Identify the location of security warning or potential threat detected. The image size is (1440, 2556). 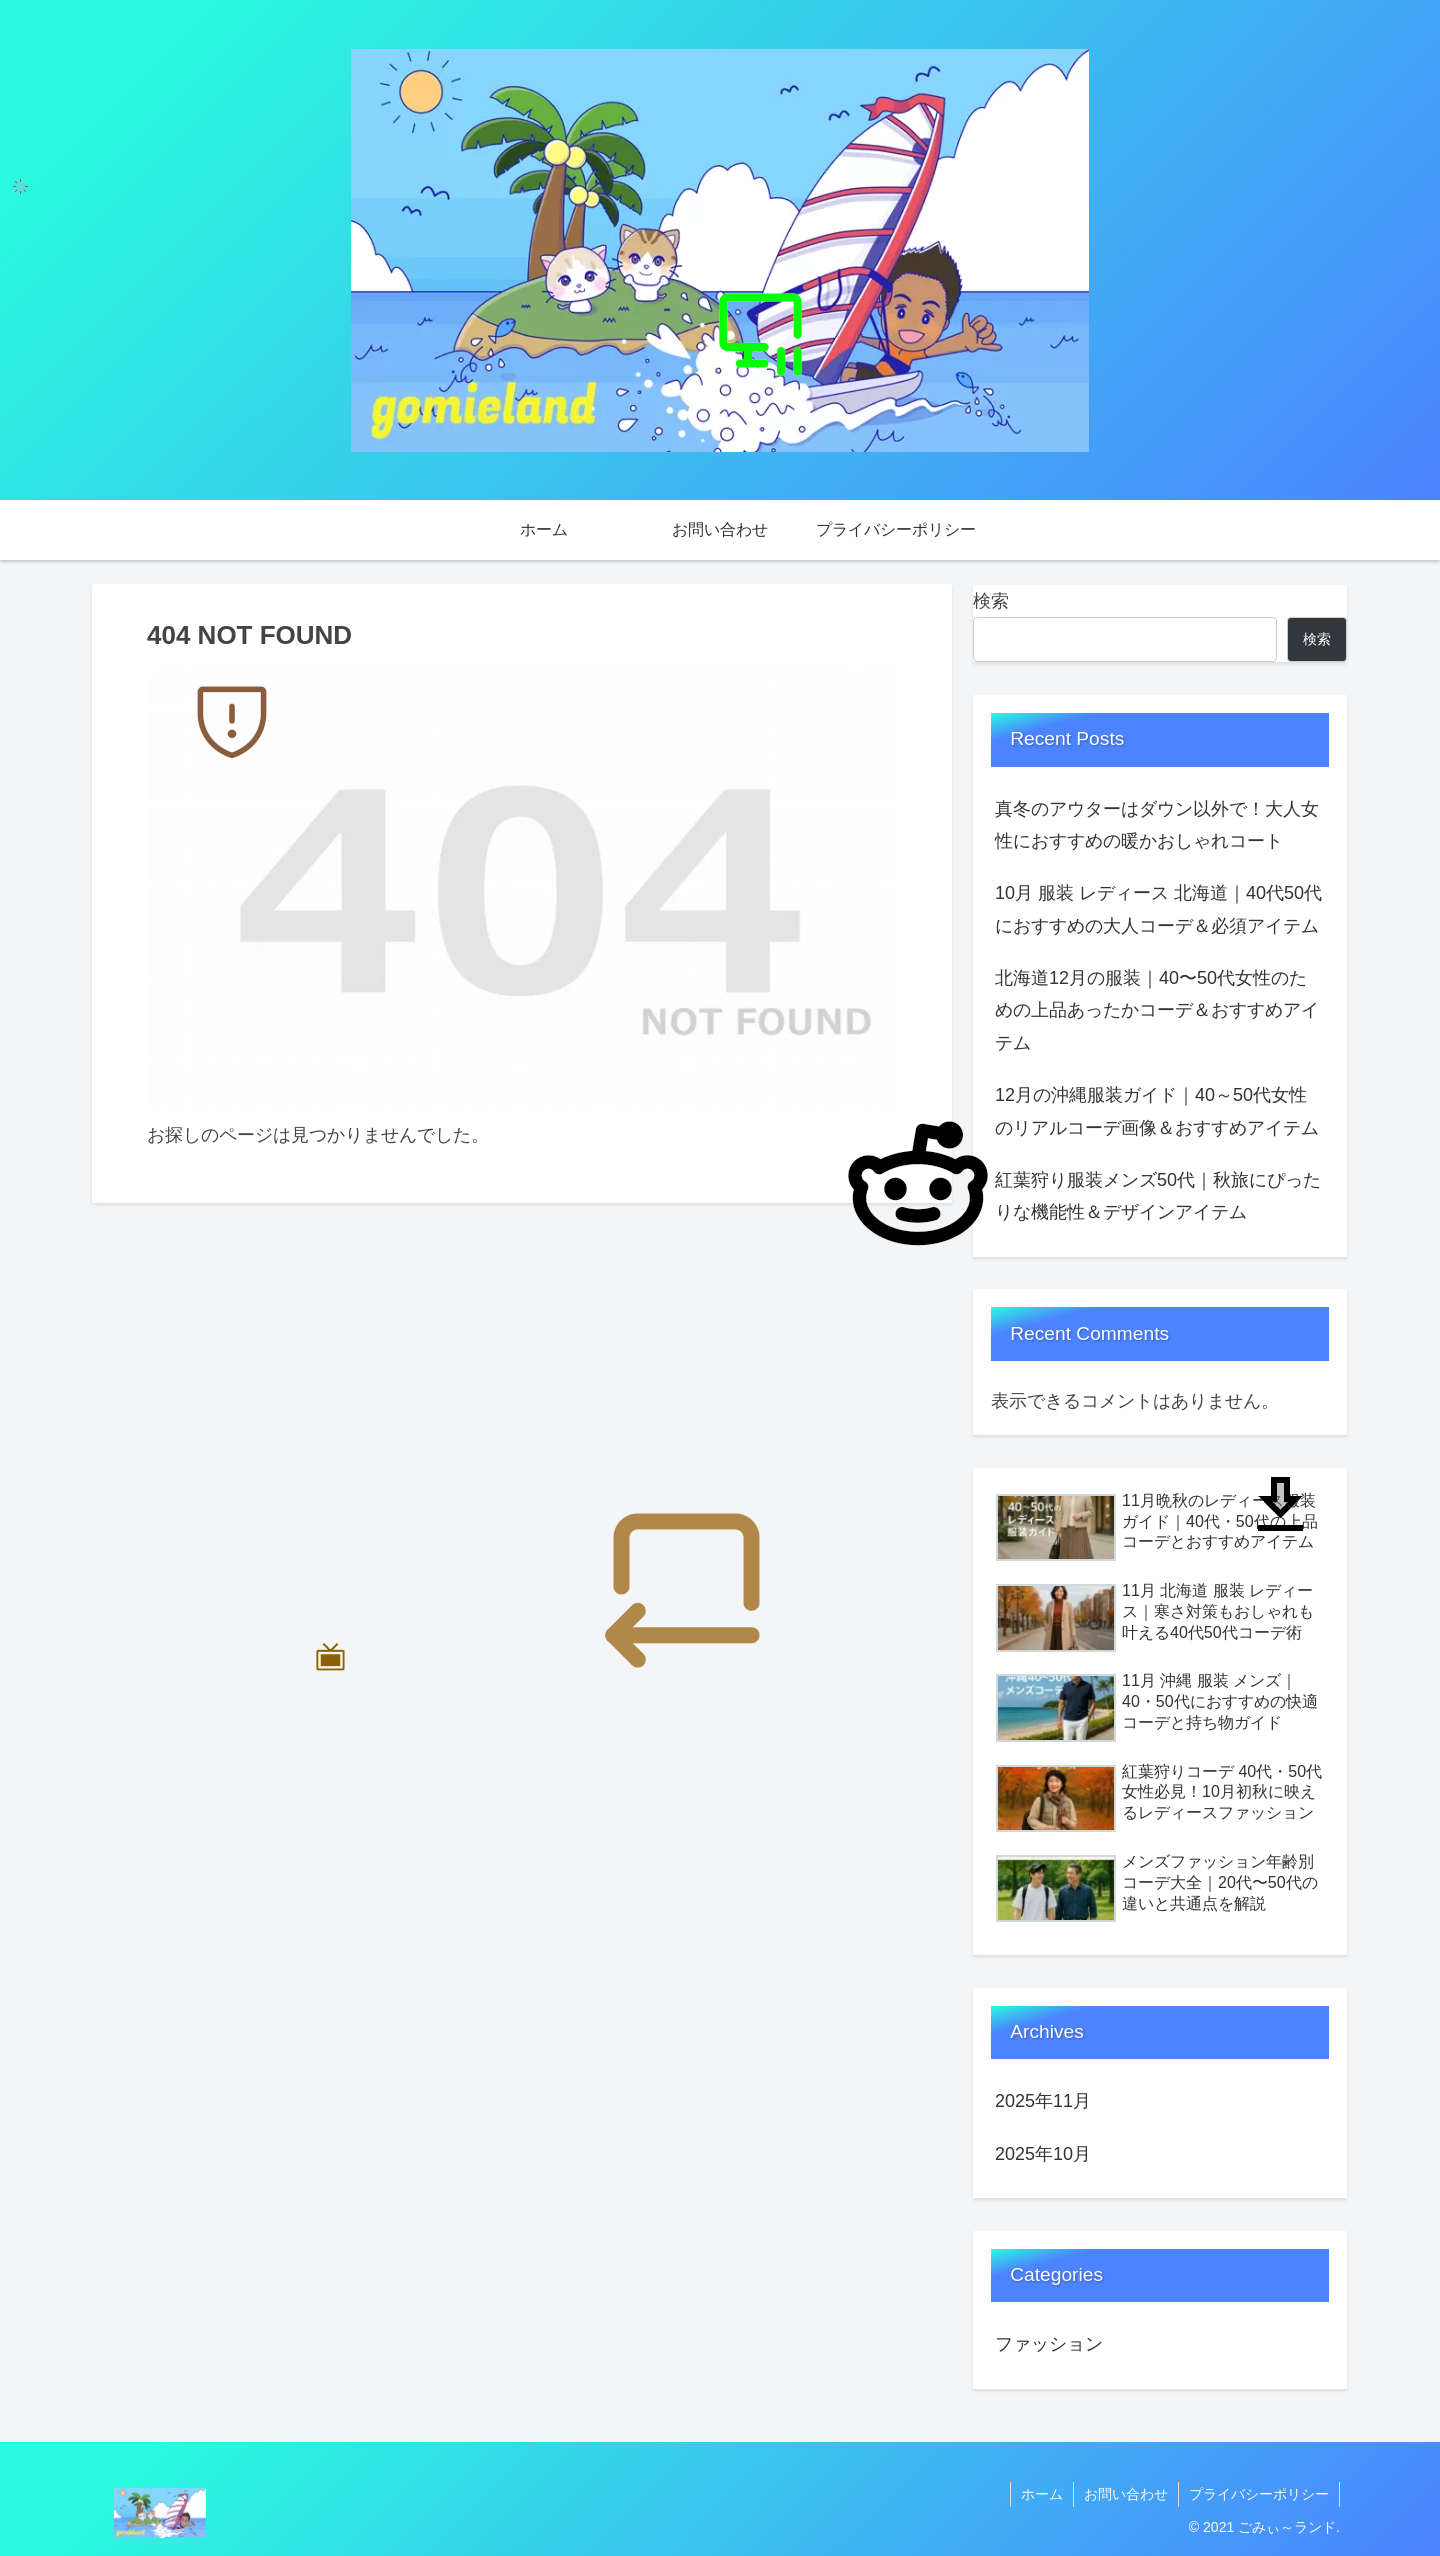
(232, 718).